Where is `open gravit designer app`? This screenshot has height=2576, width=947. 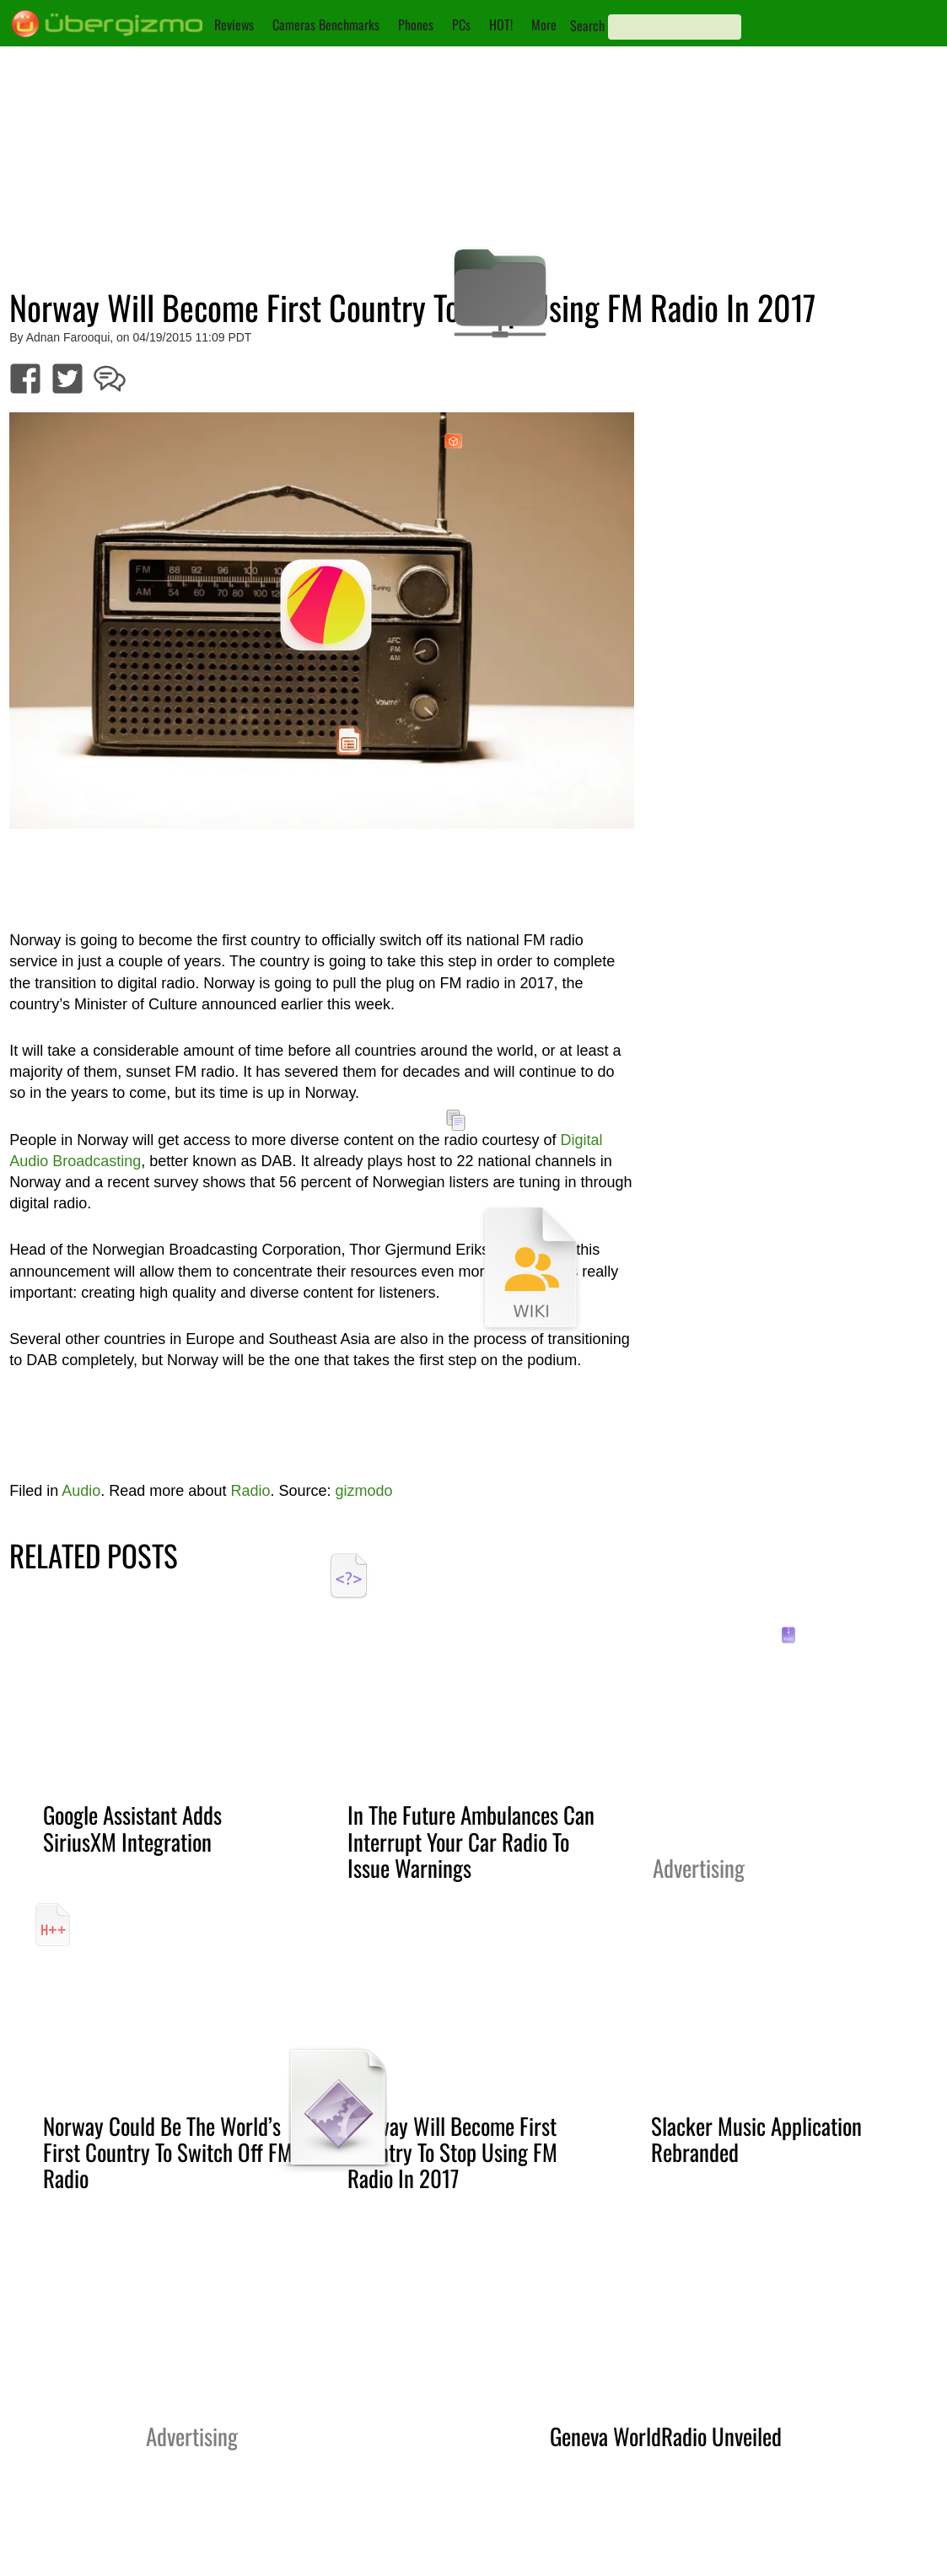 open gravit designer app is located at coordinates (326, 605).